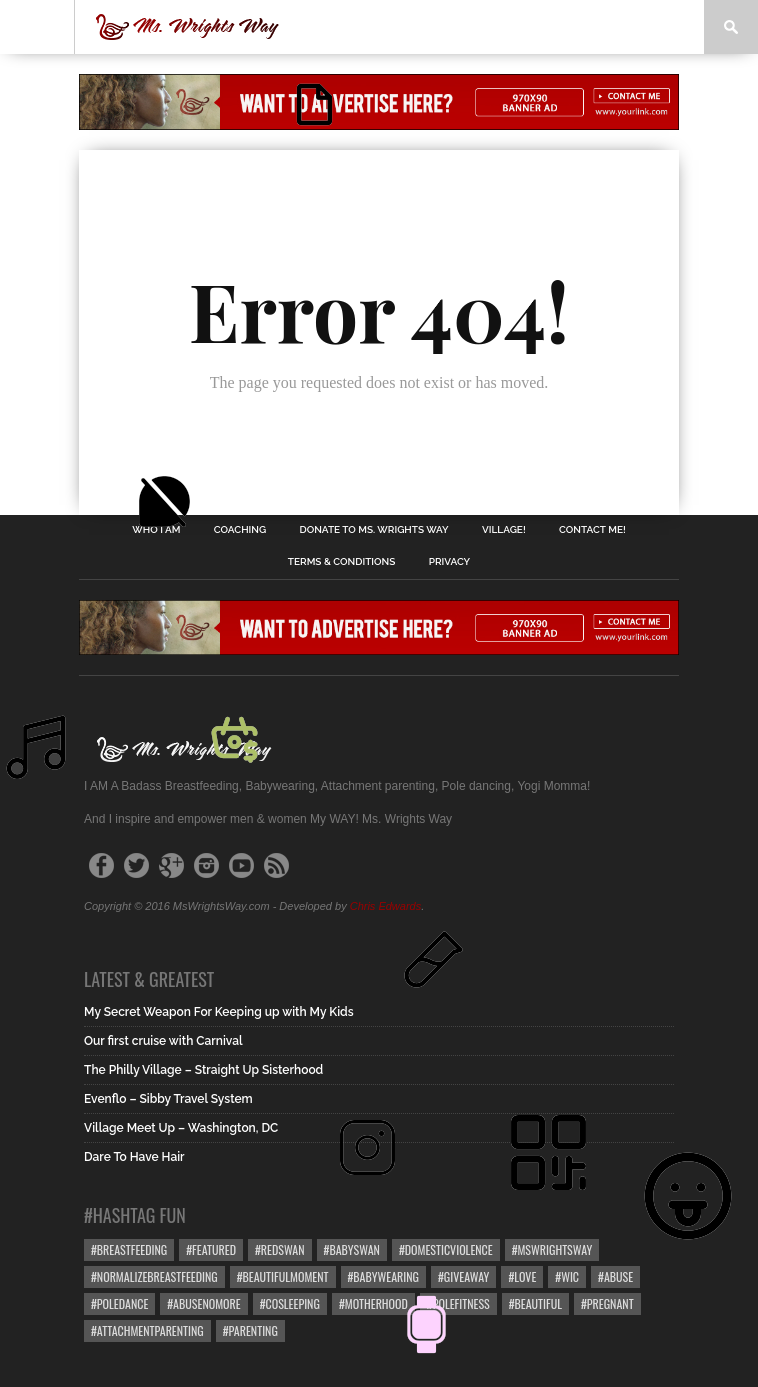 The height and width of the screenshot is (1387, 758). Describe the element at coordinates (234, 737) in the screenshot. I see `view shopping basket total` at that location.